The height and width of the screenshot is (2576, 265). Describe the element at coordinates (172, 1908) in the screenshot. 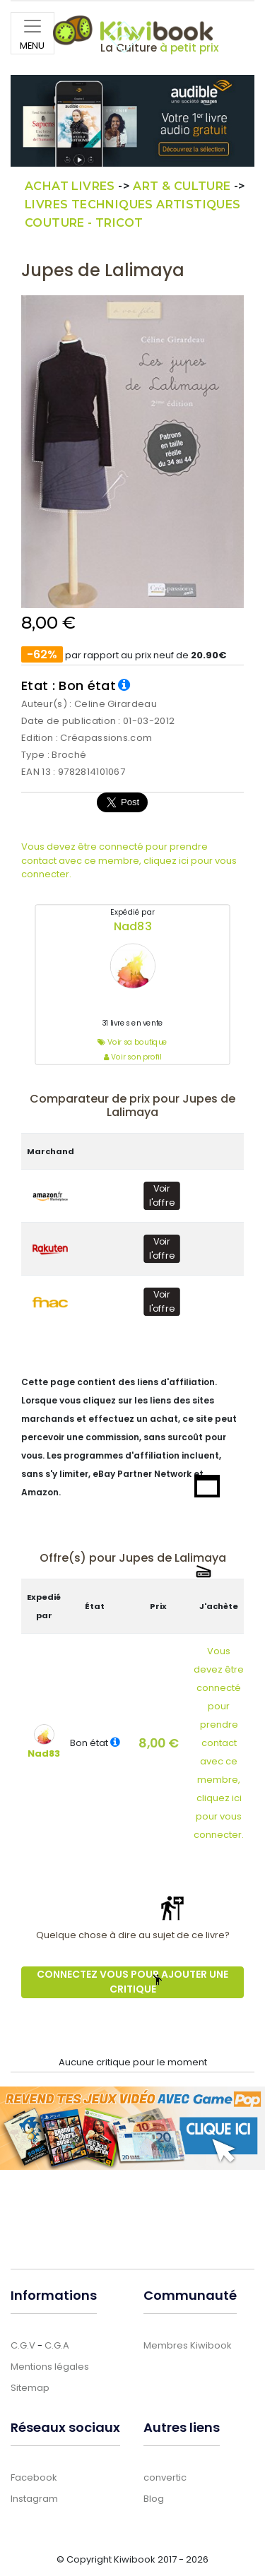

I see `follow directional signs or navigation guidance` at that location.